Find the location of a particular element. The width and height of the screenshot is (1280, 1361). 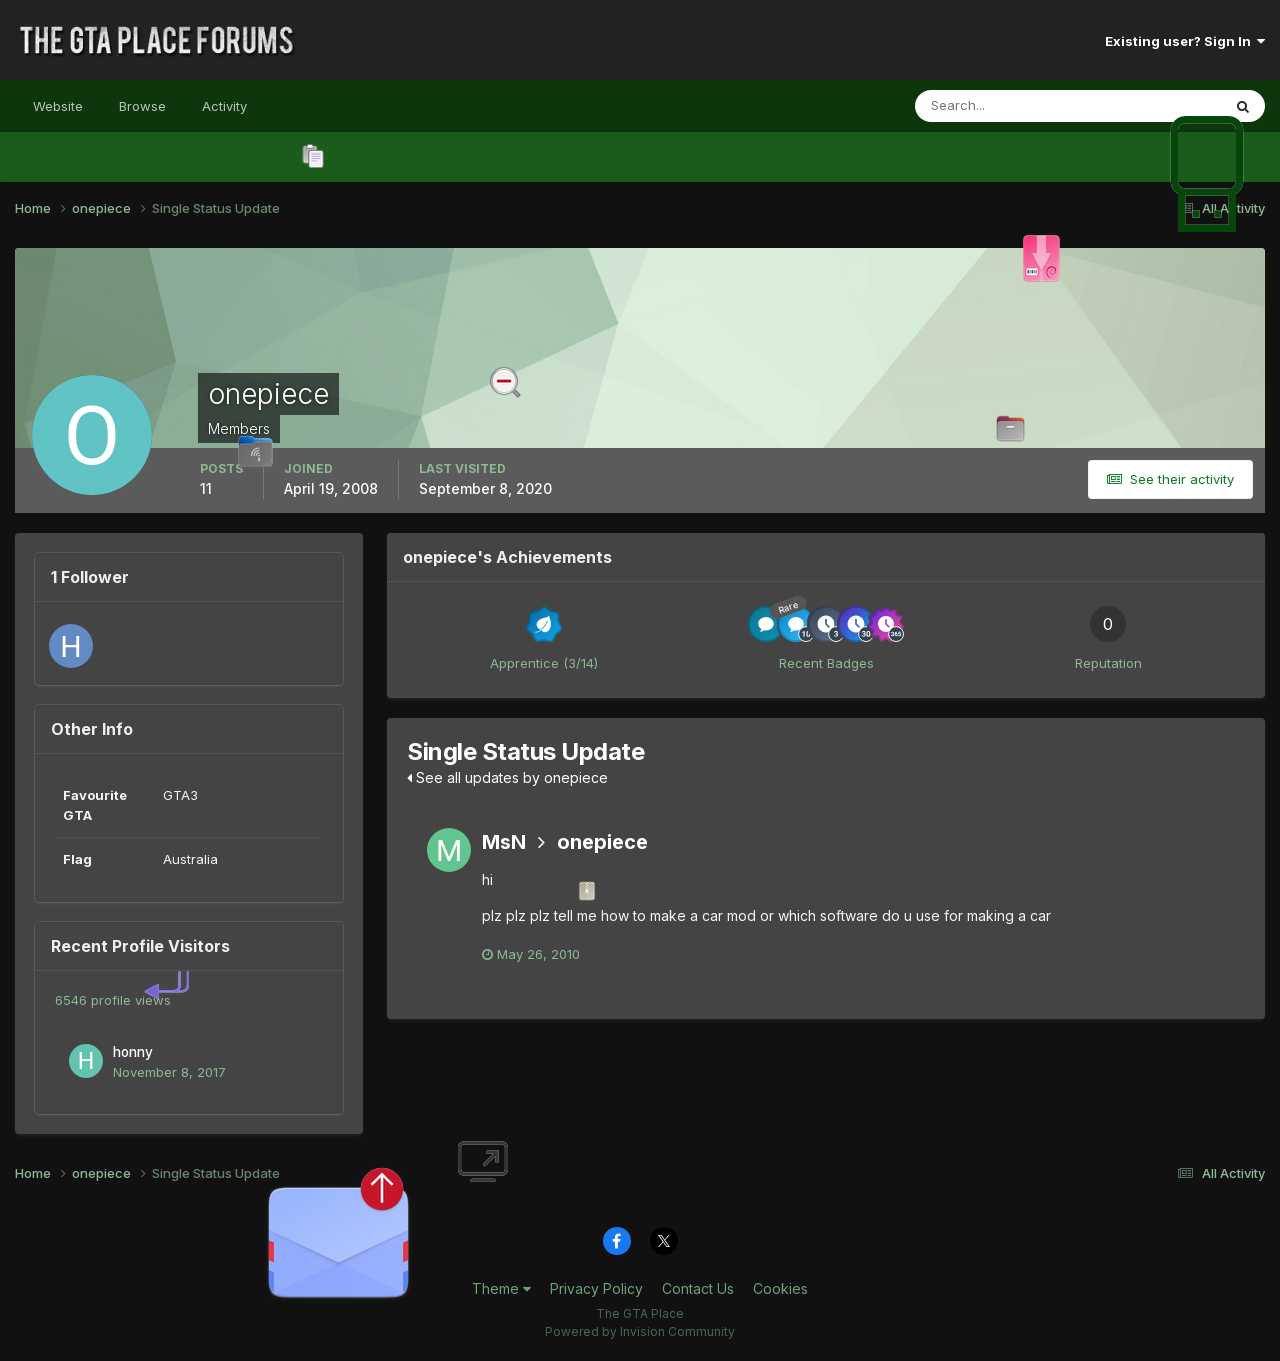

open the file manager application is located at coordinates (1010, 428).